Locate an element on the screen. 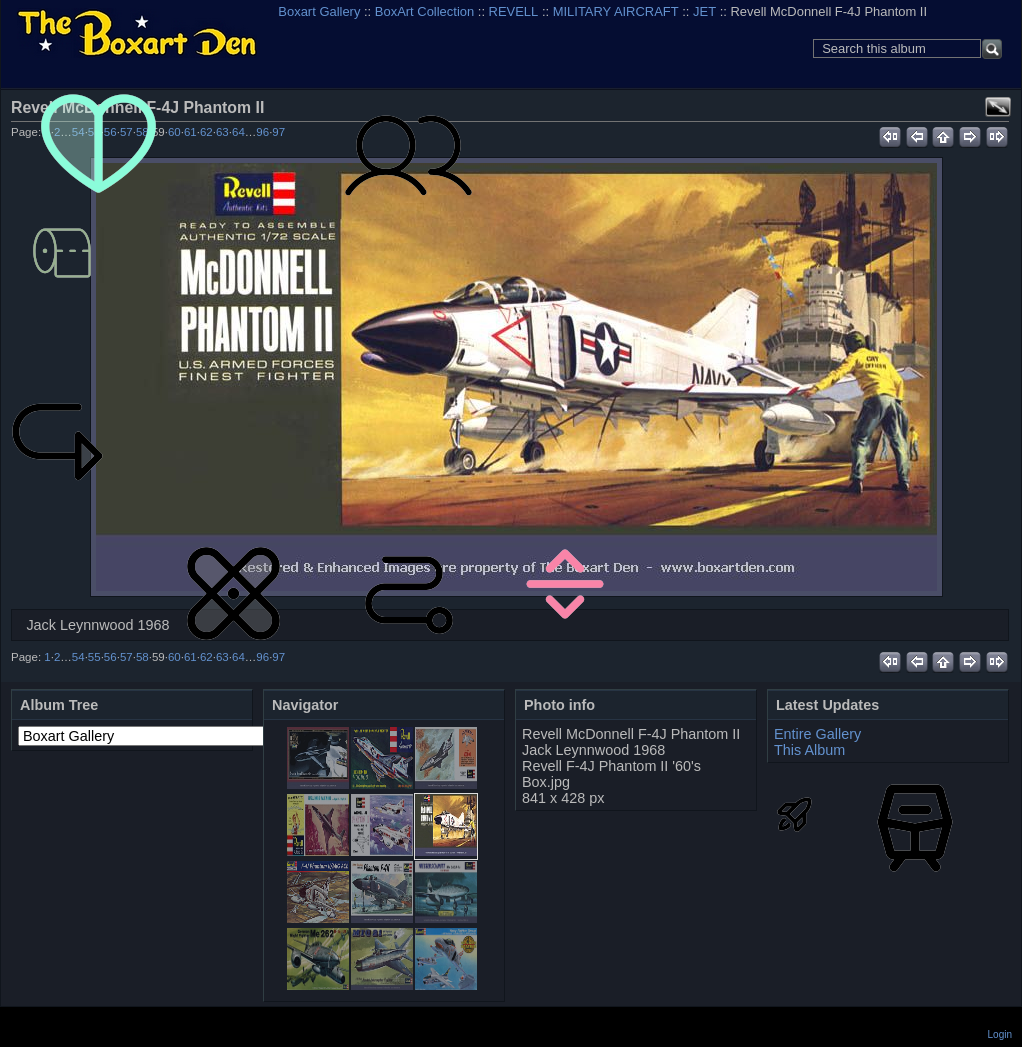 The height and width of the screenshot is (1047, 1022). bathroom or restroom location indicator is located at coordinates (62, 253).